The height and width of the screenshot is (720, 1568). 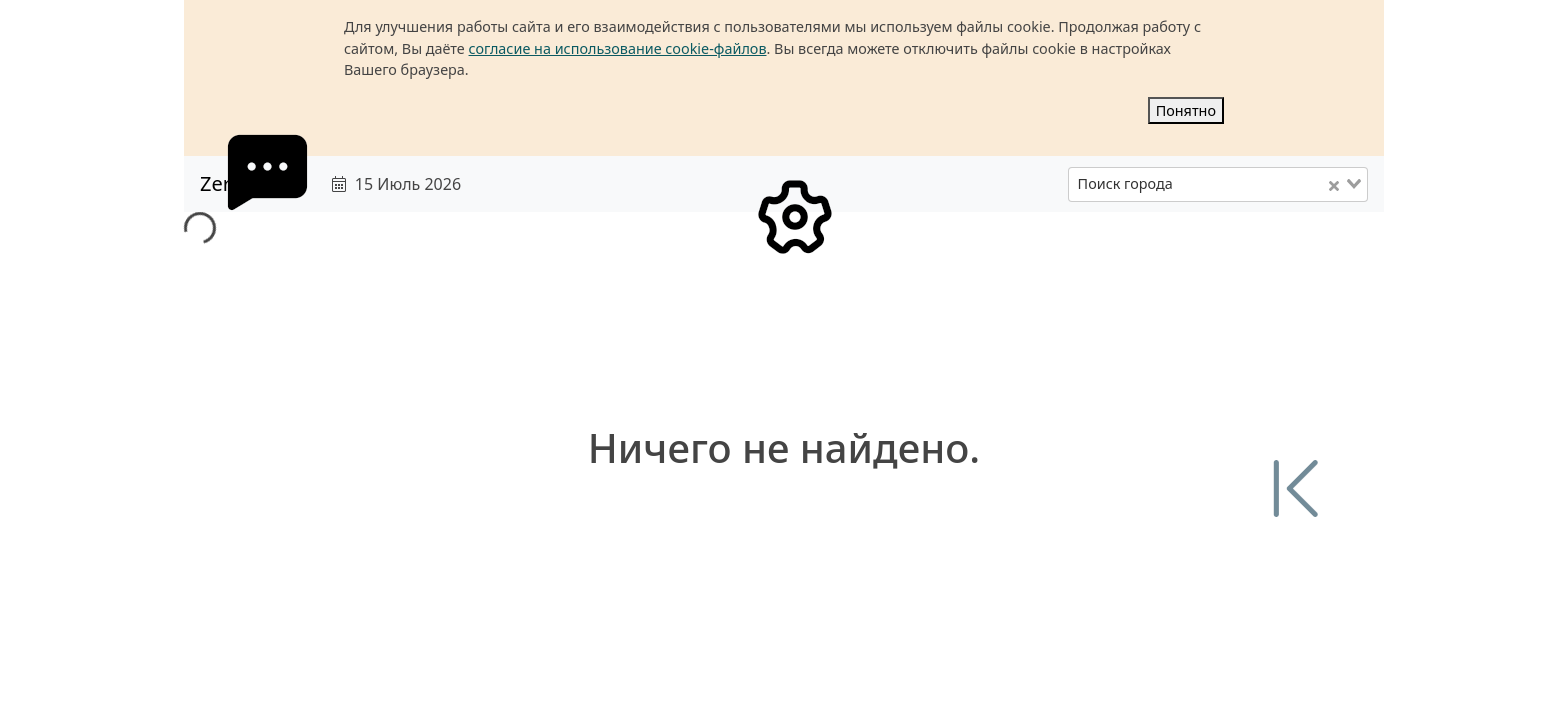 I want to click on go to the beginning or first item, so click(x=1294, y=488).